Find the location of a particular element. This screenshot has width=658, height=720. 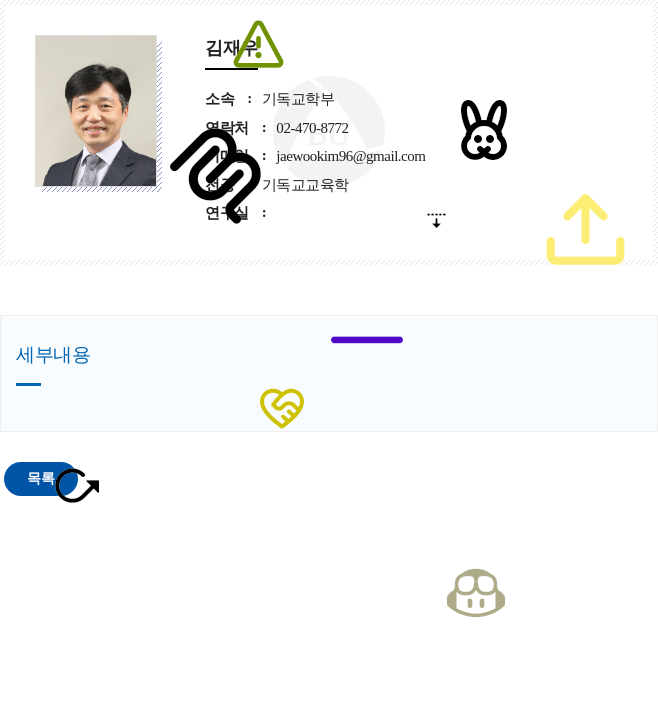

upload a file or document is located at coordinates (585, 231).